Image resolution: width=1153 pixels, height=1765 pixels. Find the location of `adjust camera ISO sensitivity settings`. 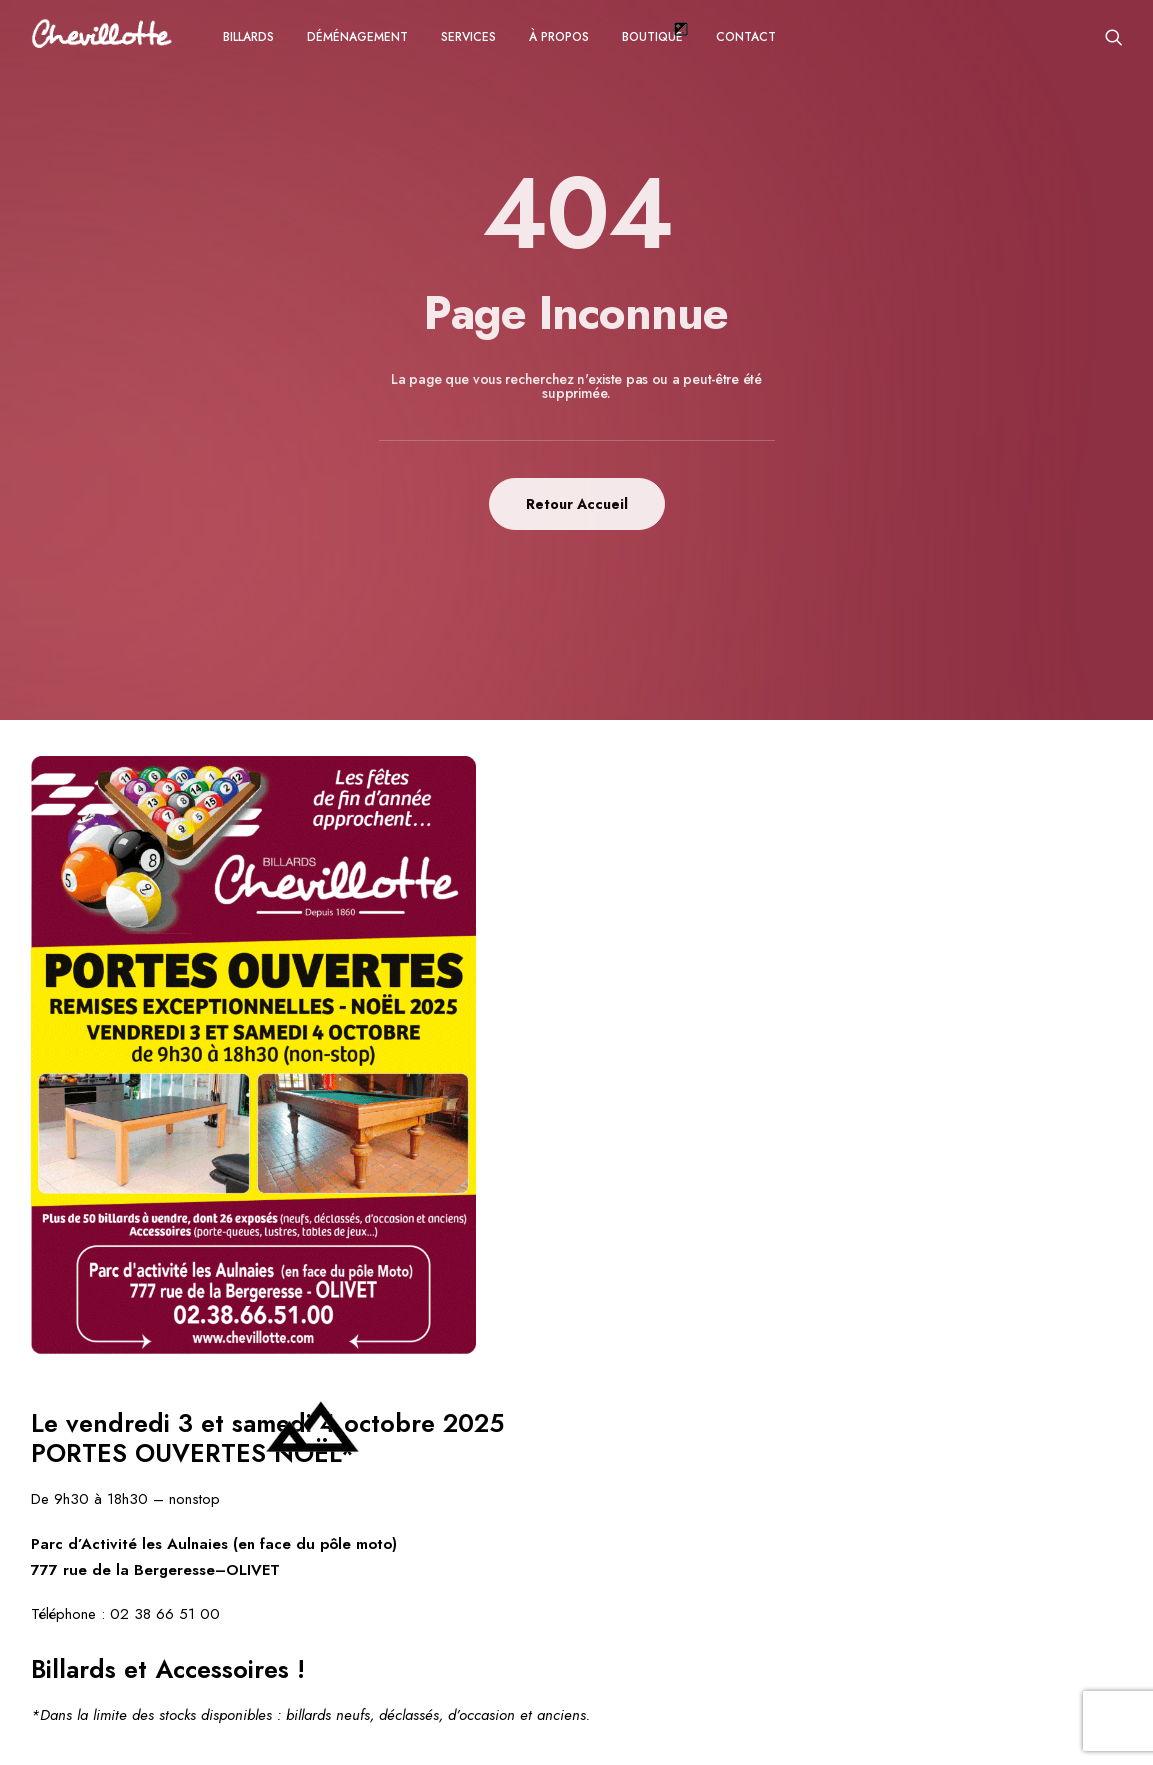

adjust camera ISO sensitivity settings is located at coordinates (681, 29).